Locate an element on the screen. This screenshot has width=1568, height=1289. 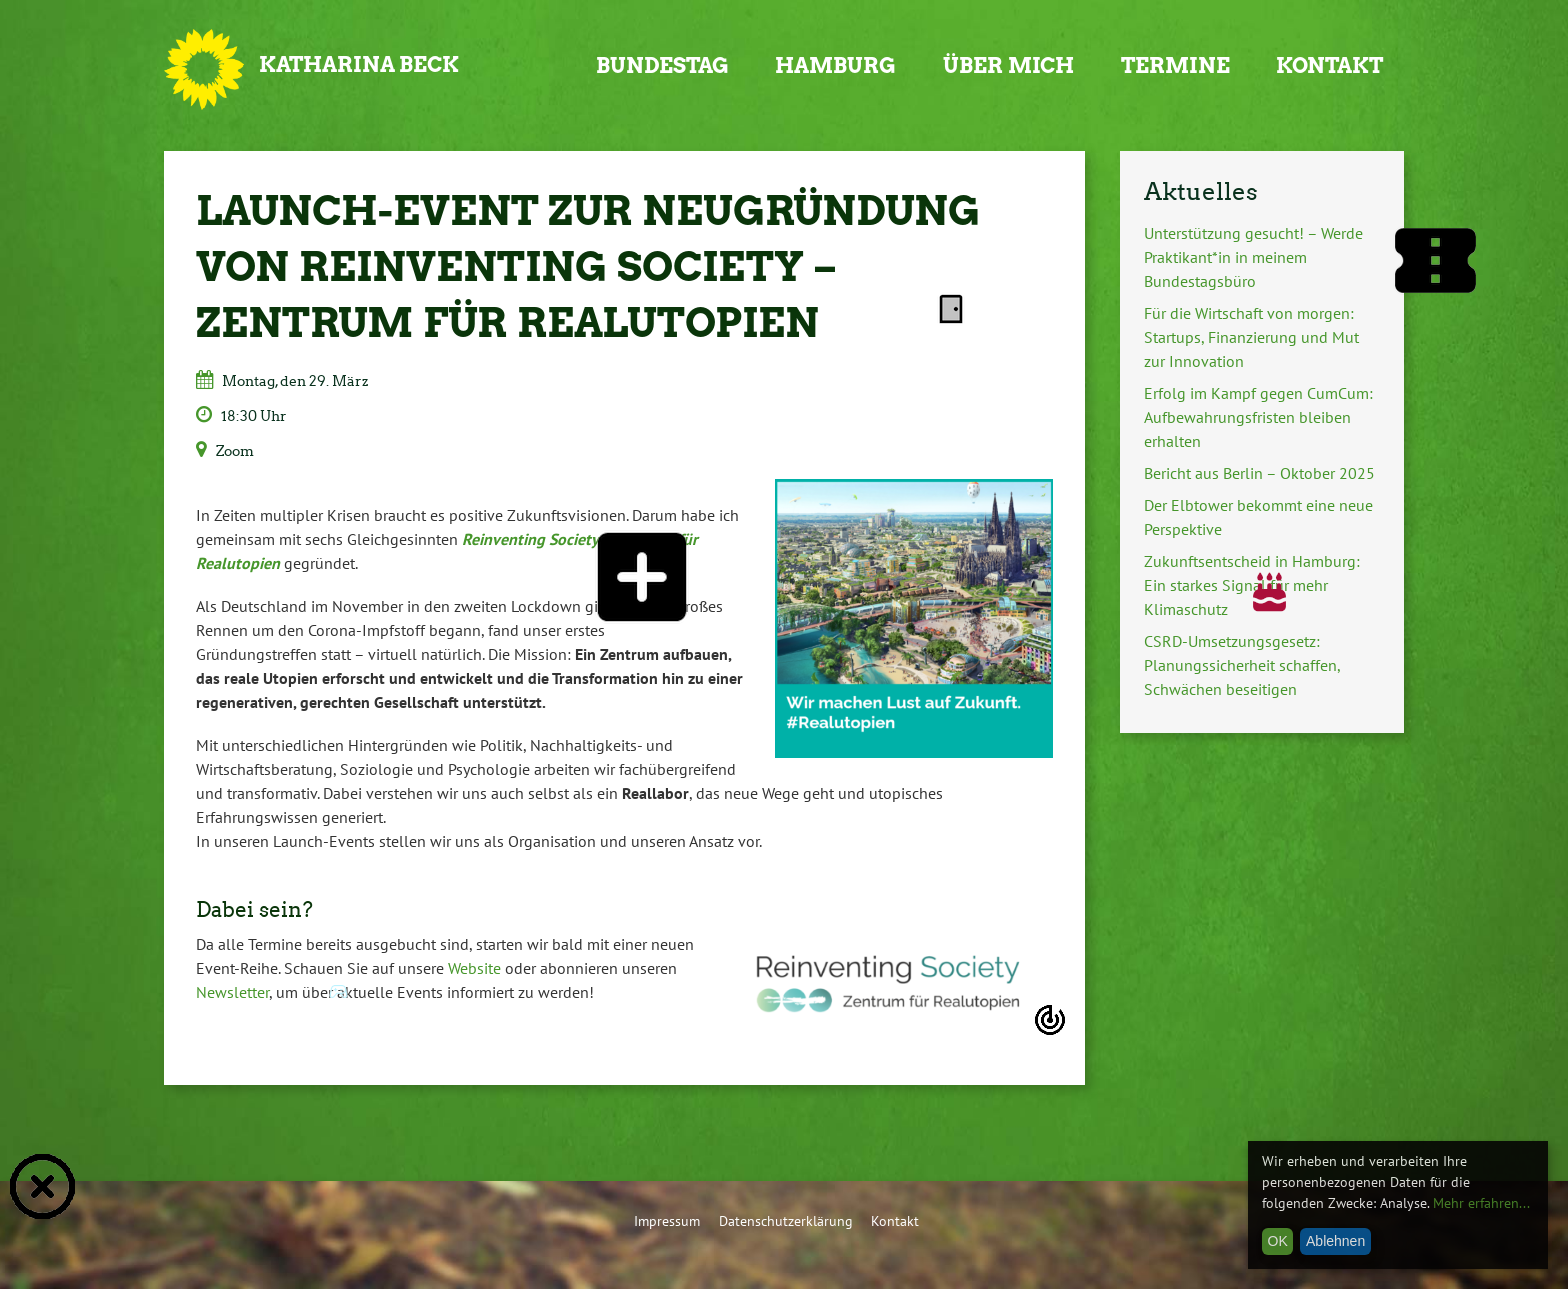
add a new item or content is located at coordinates (642, 577).